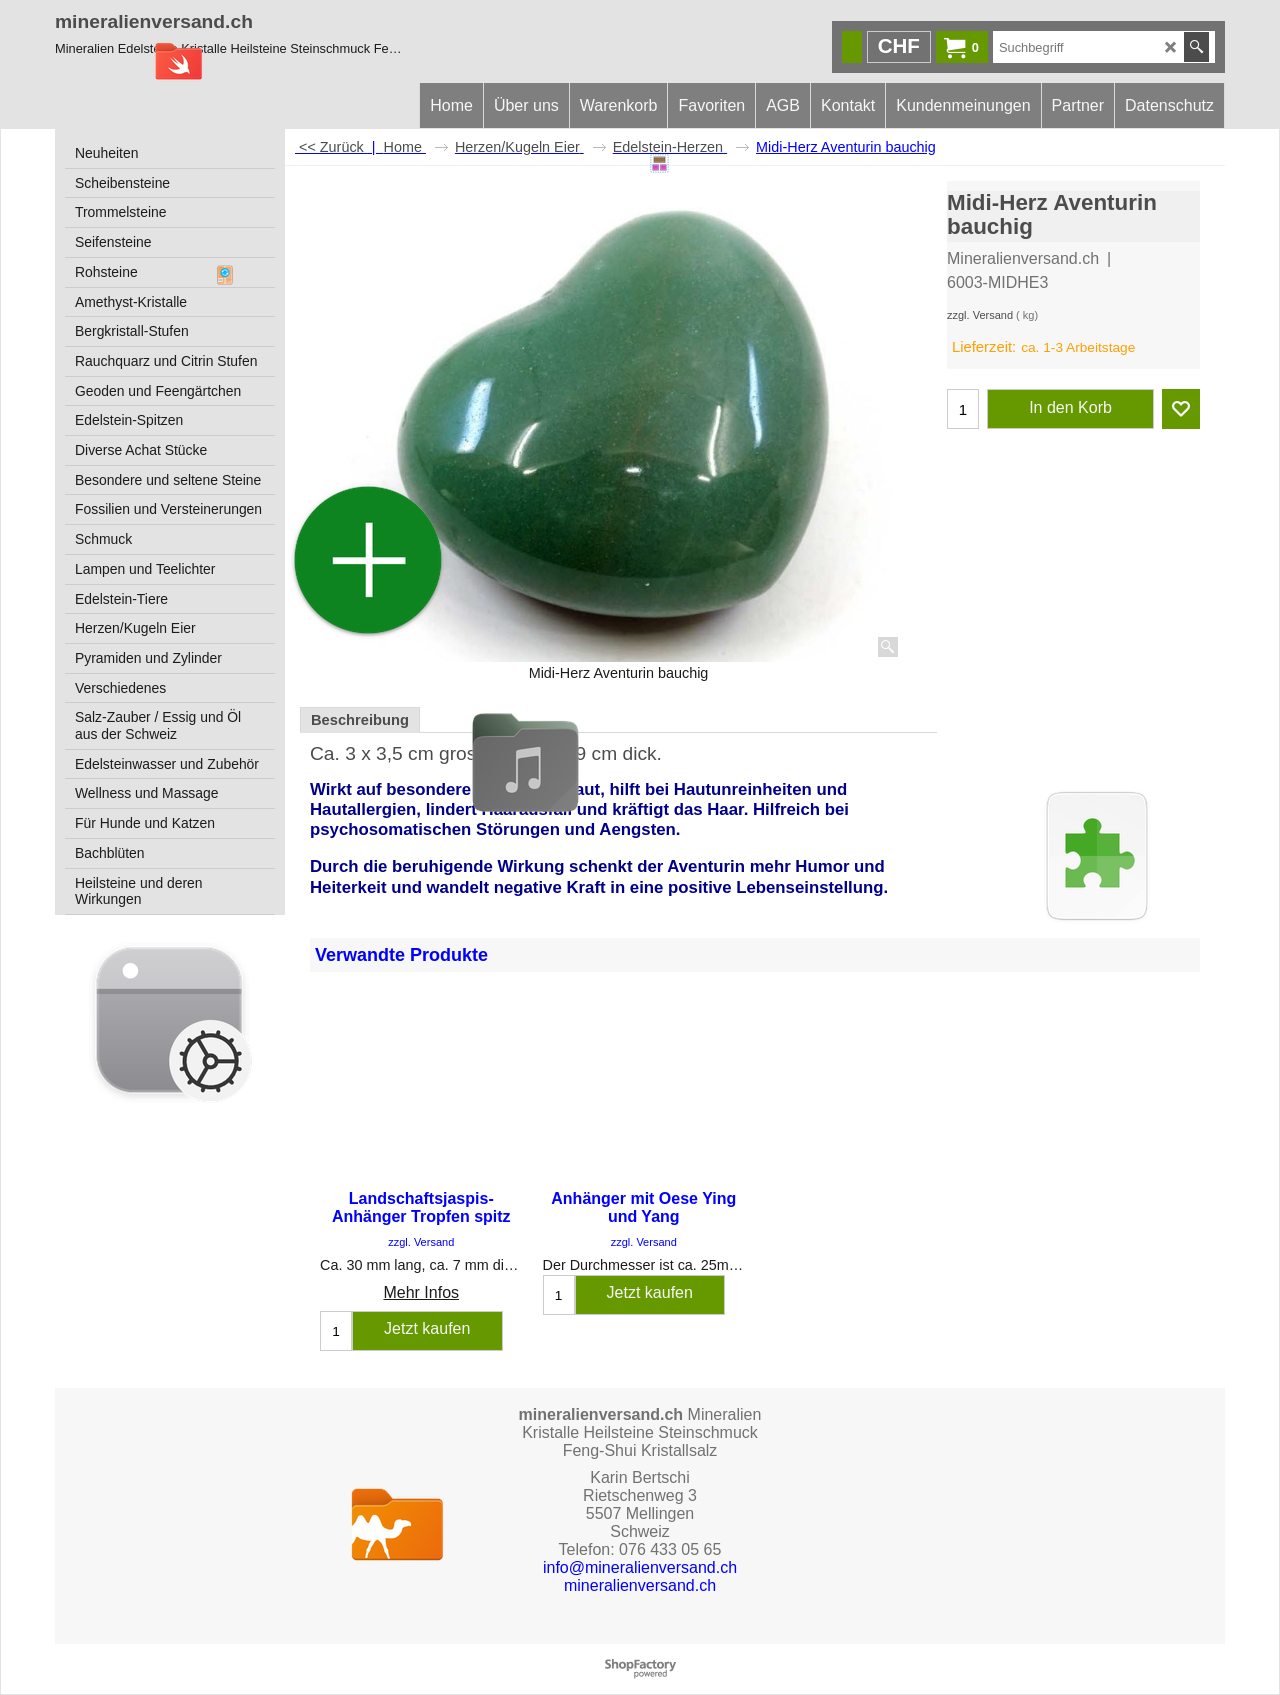 Image resolution: width=1280 pixels, height=1695 pixels. I want to click on select all items in the current view, so click(659, 163).